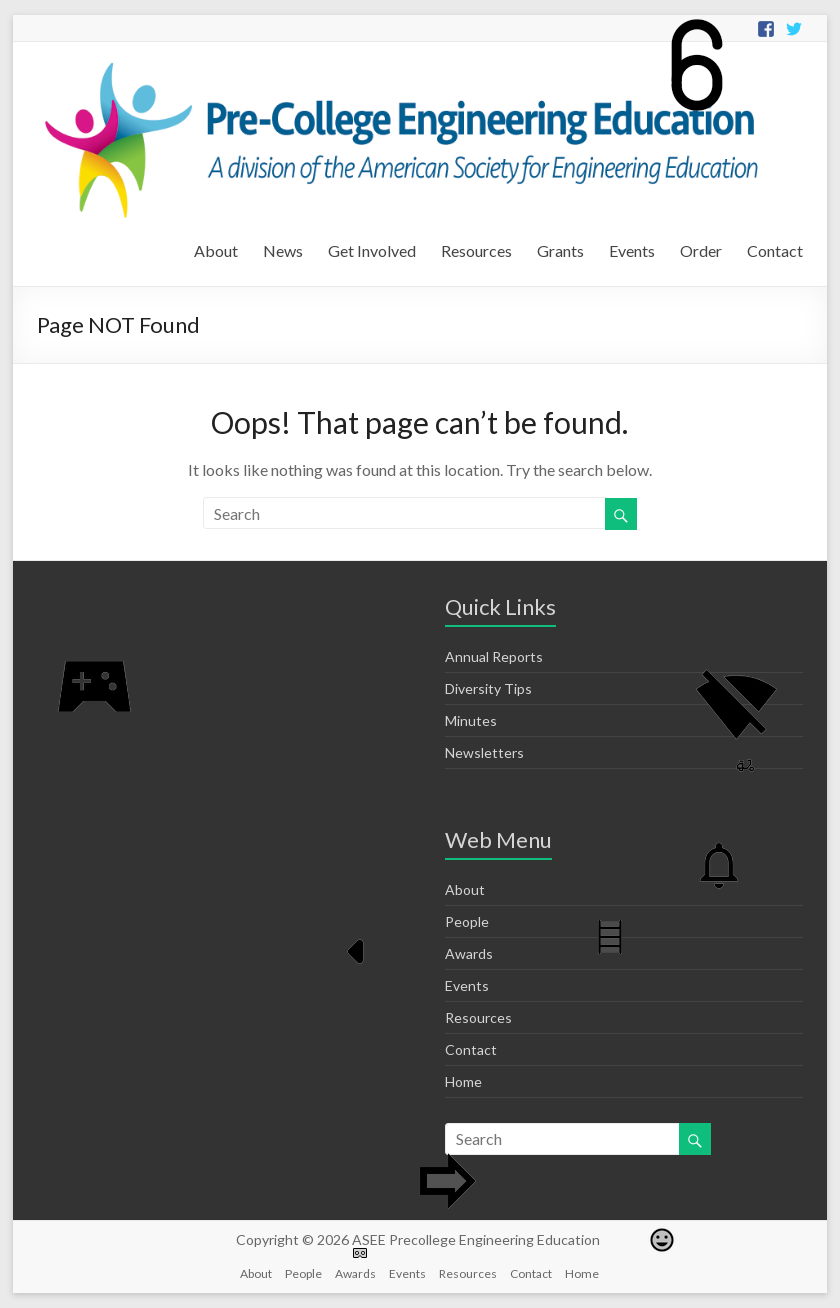 This screenshot has height=1308, width=840. What do you see at coordinates (719, 865) in the screenshot?
I see `view your notifications` at bounding box center [719, 865].